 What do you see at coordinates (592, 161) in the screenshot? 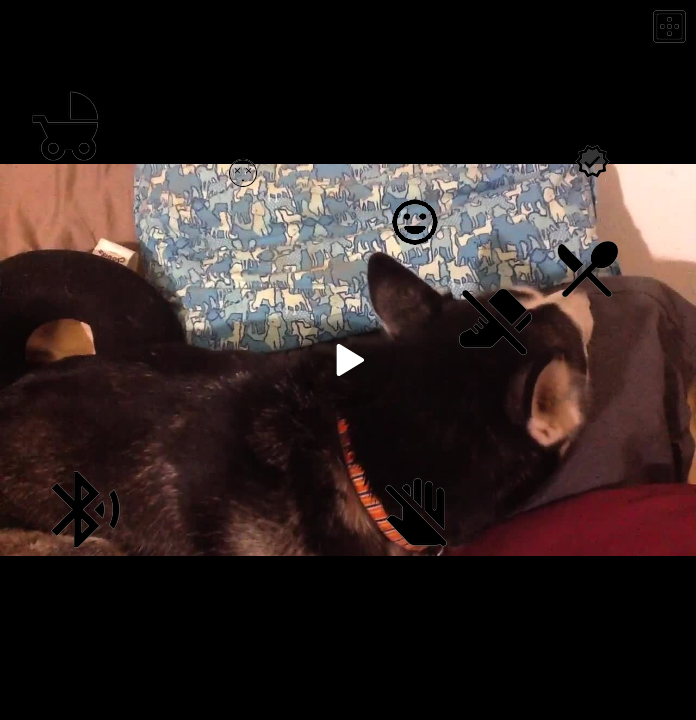
I see `indicates a verified account or profile` at bounding box center [592, 161].